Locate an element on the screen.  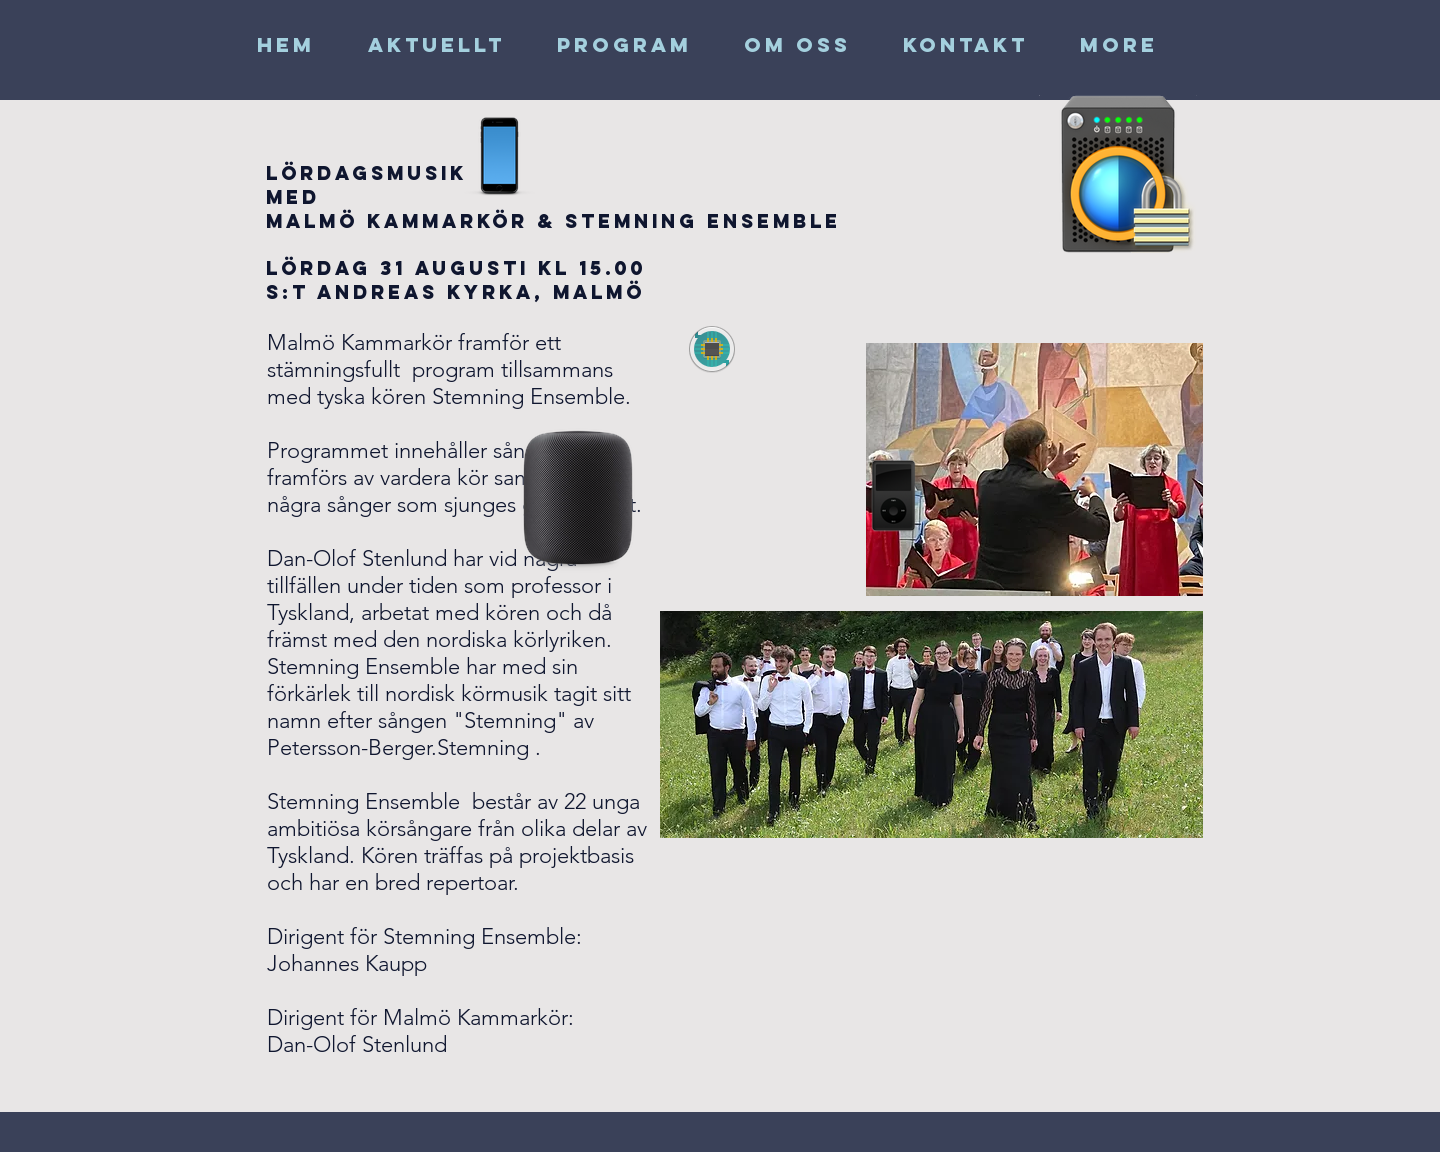
iPhone 7 device icon for system identification is located at coordinates (499, 156).